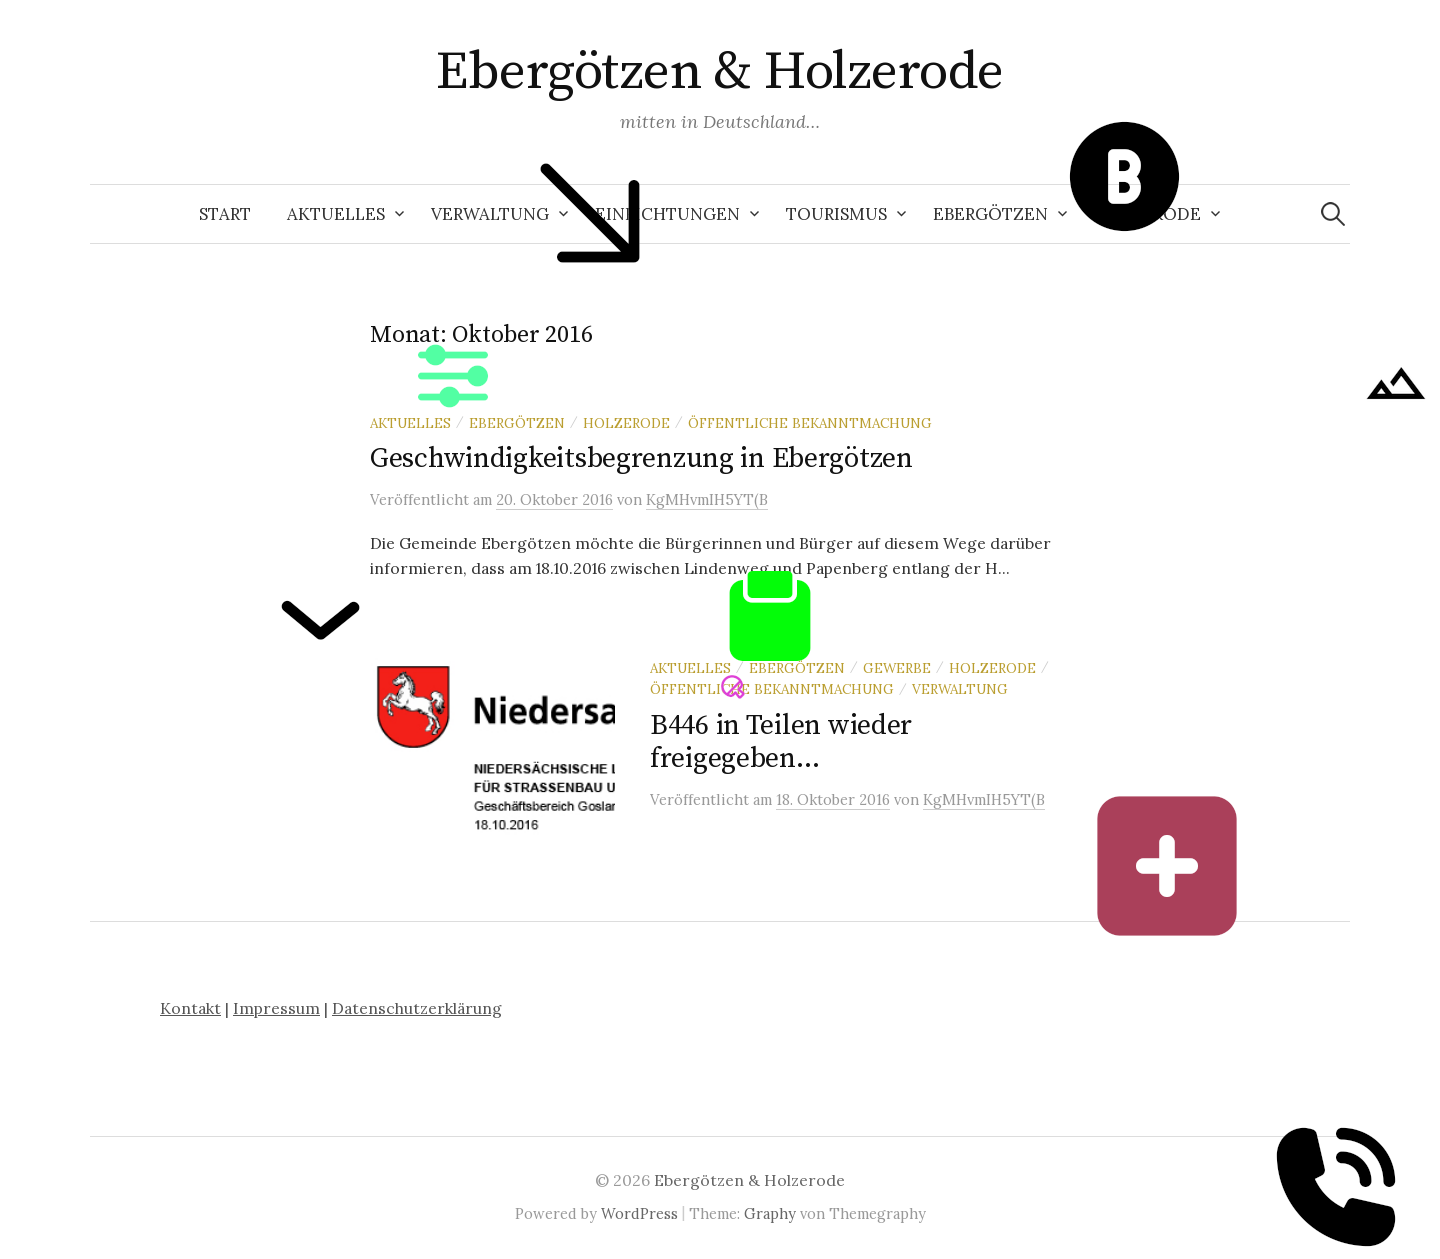 This screenshot has height=1259, width=1440. What do you see at coordinates (320, 617) in the screenshot?
I see `expand dropdown menu or content` at bounding box center [320, 617].